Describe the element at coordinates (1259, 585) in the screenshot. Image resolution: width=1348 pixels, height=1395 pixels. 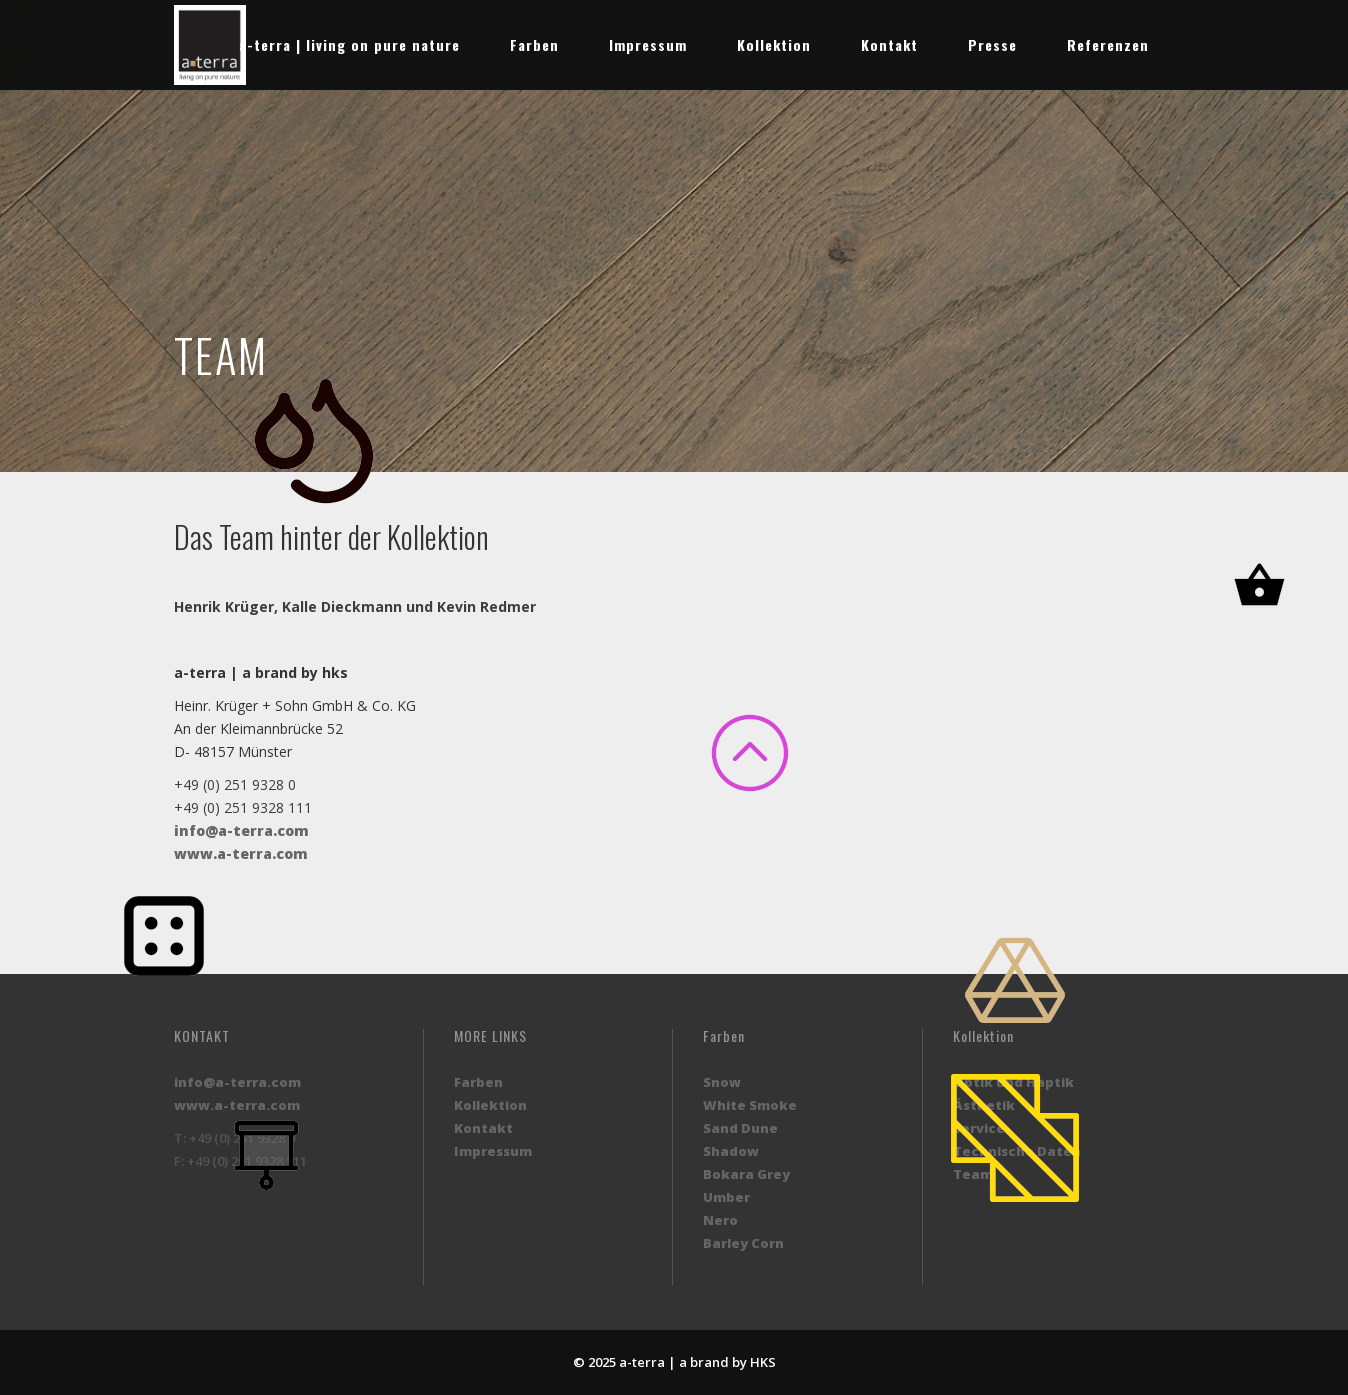
I see `view your shopping basket` at that location.